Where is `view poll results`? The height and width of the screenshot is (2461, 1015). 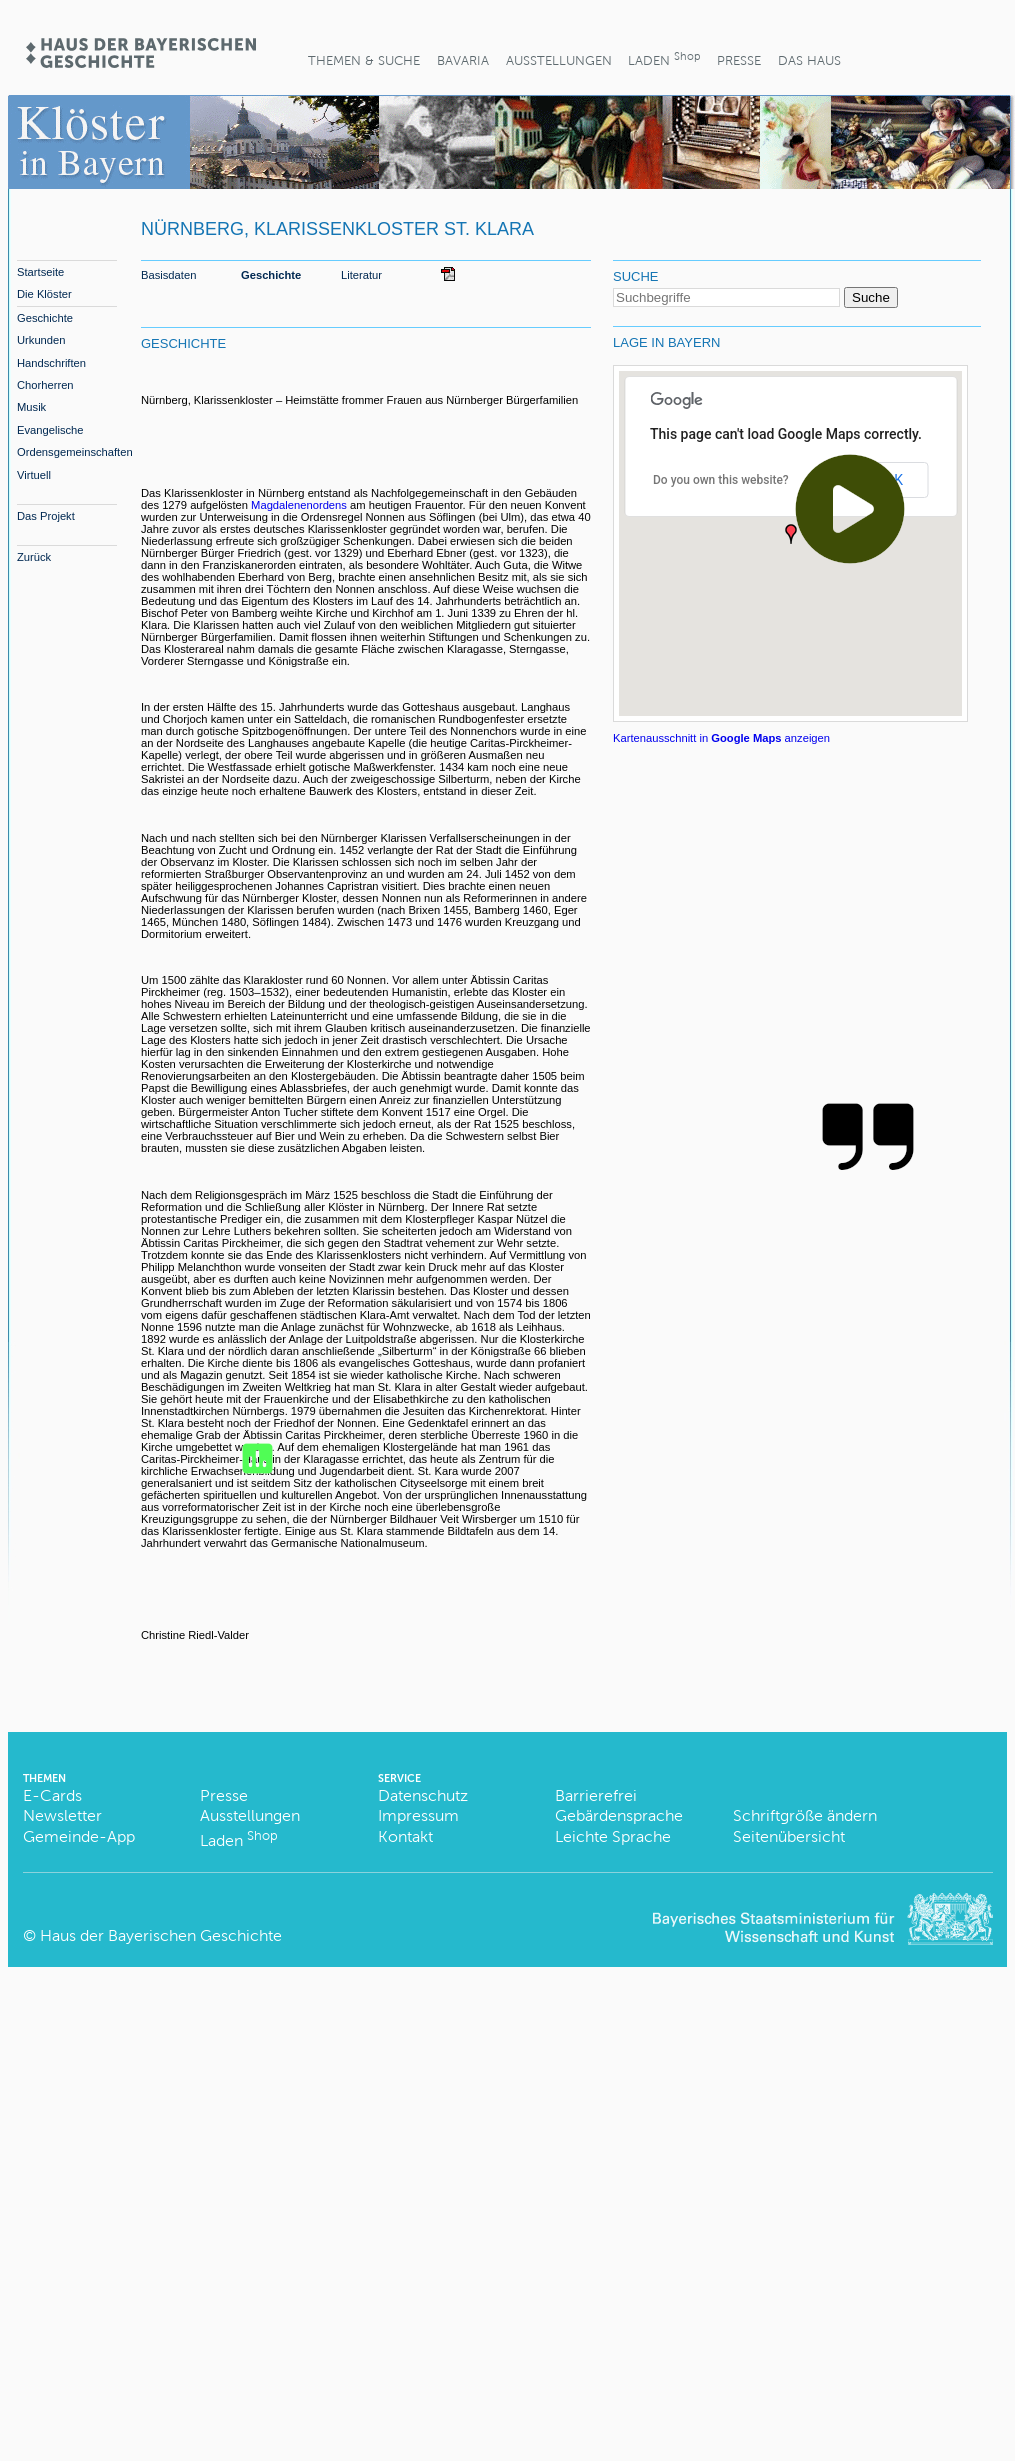 view poll results is located at coordinates (257, 1458).